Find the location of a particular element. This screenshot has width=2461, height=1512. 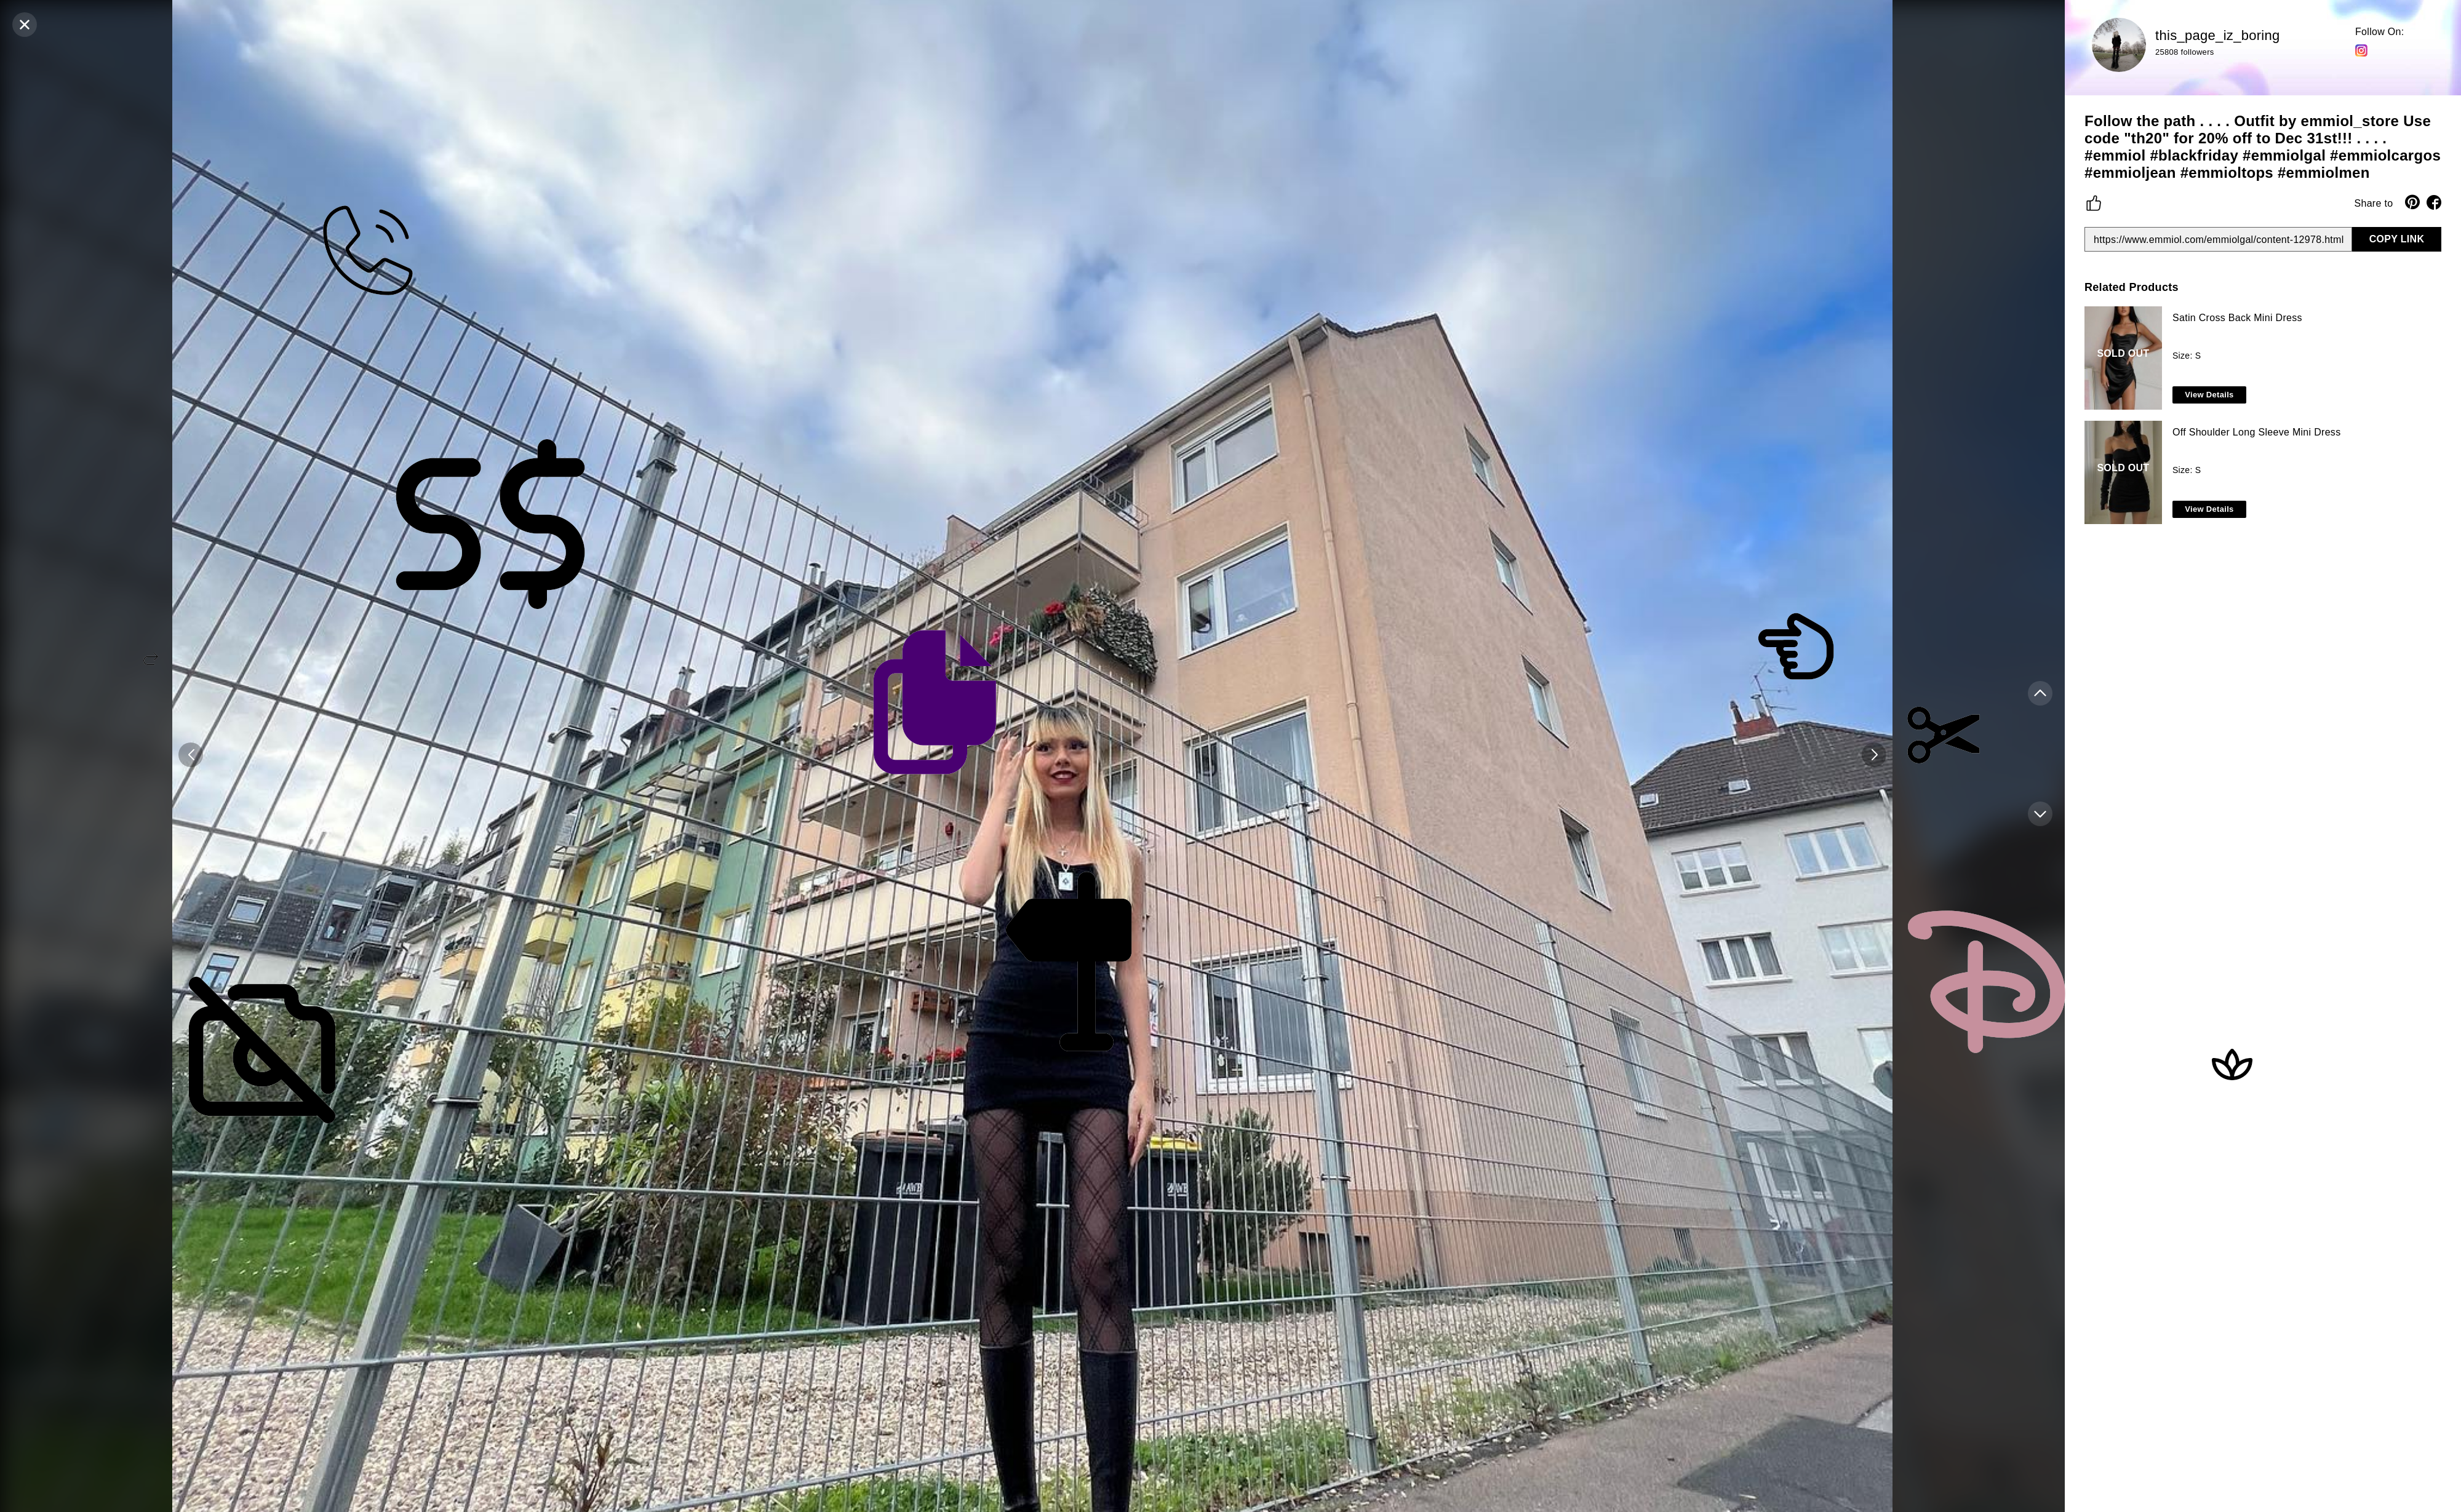

indicates singapore dollar currency is located at coordinates (490, 524).